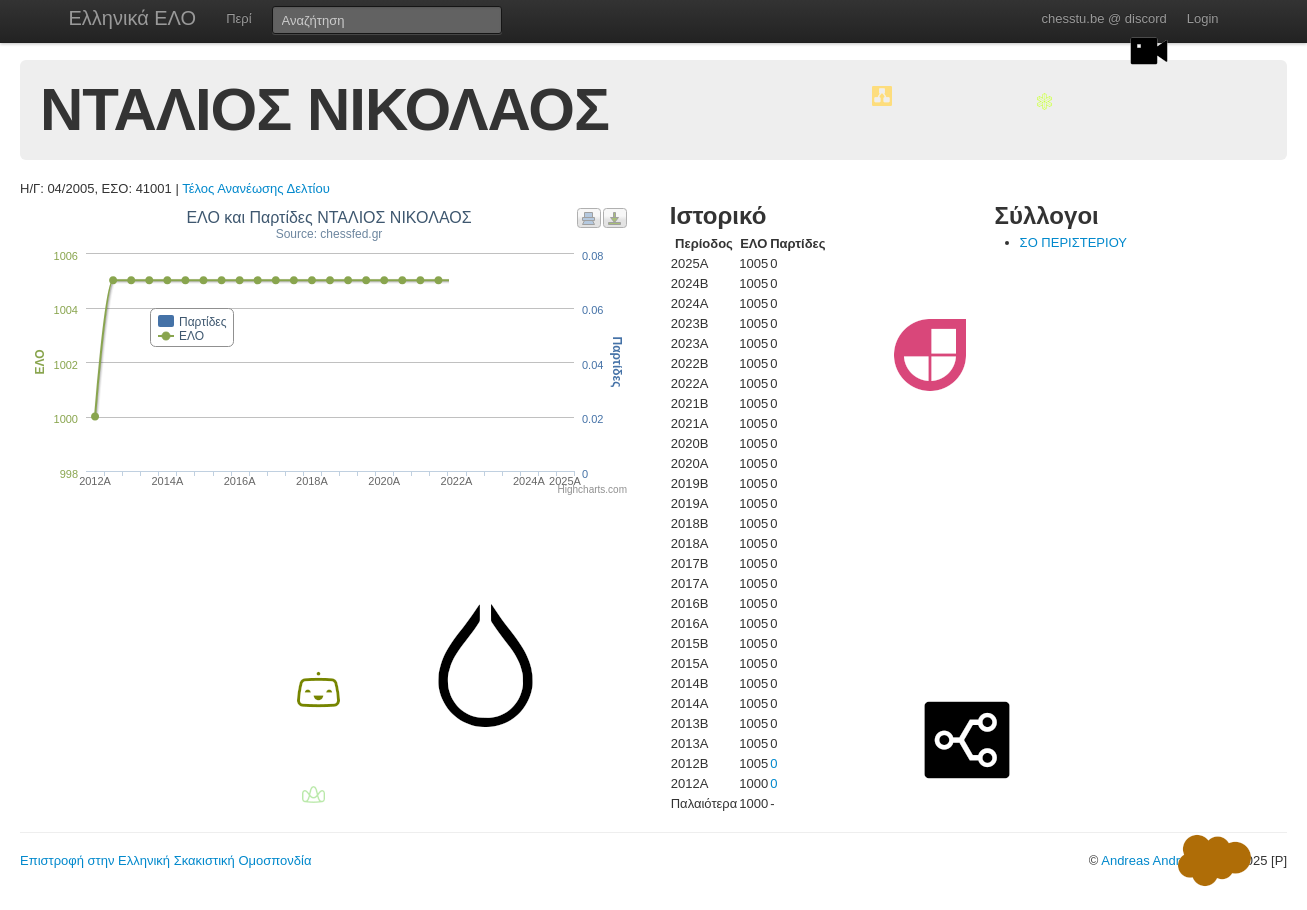 The height and width of the screenshot is (910, 1307). I want to click on AppSignal logo, so click(313, 794).